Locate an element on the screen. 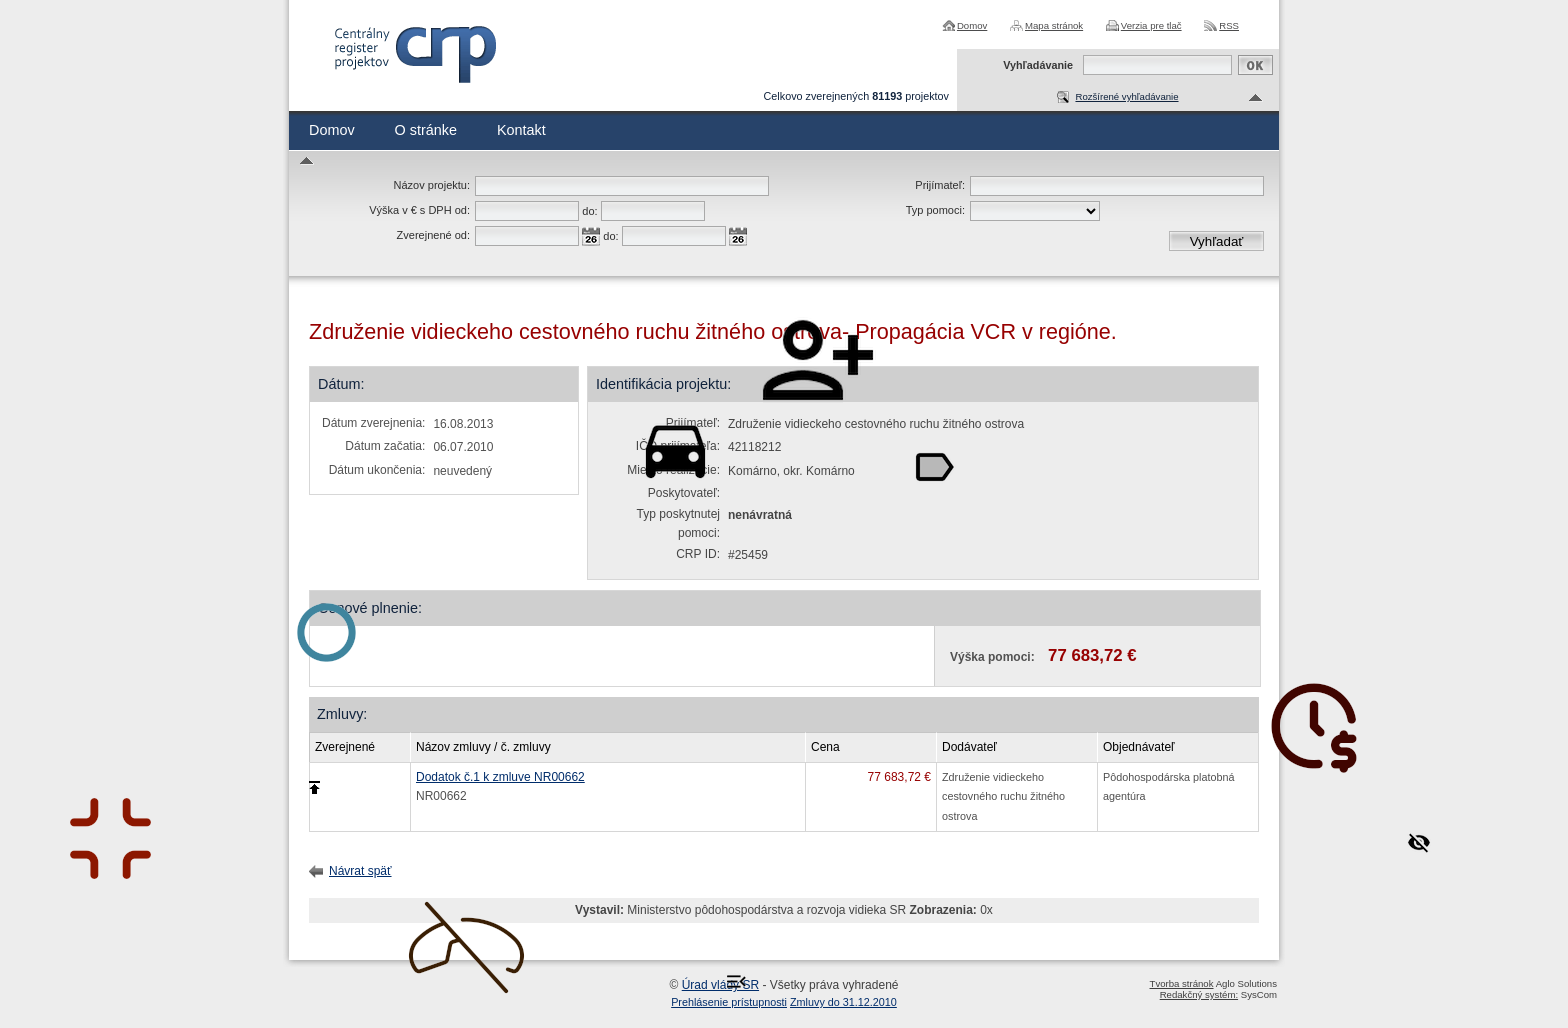 The image size is (1568, 1028). publish or upload content is located at coordinates (314, 787).